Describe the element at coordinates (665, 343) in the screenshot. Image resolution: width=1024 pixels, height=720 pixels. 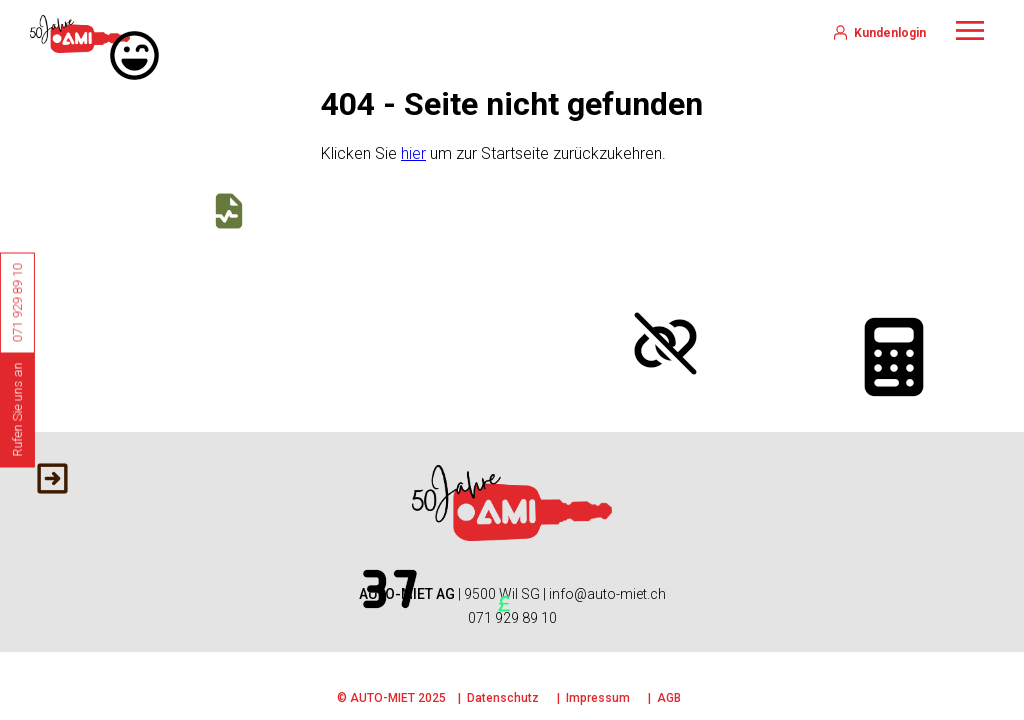
I see `indicates a broken or invalid link` at that location.